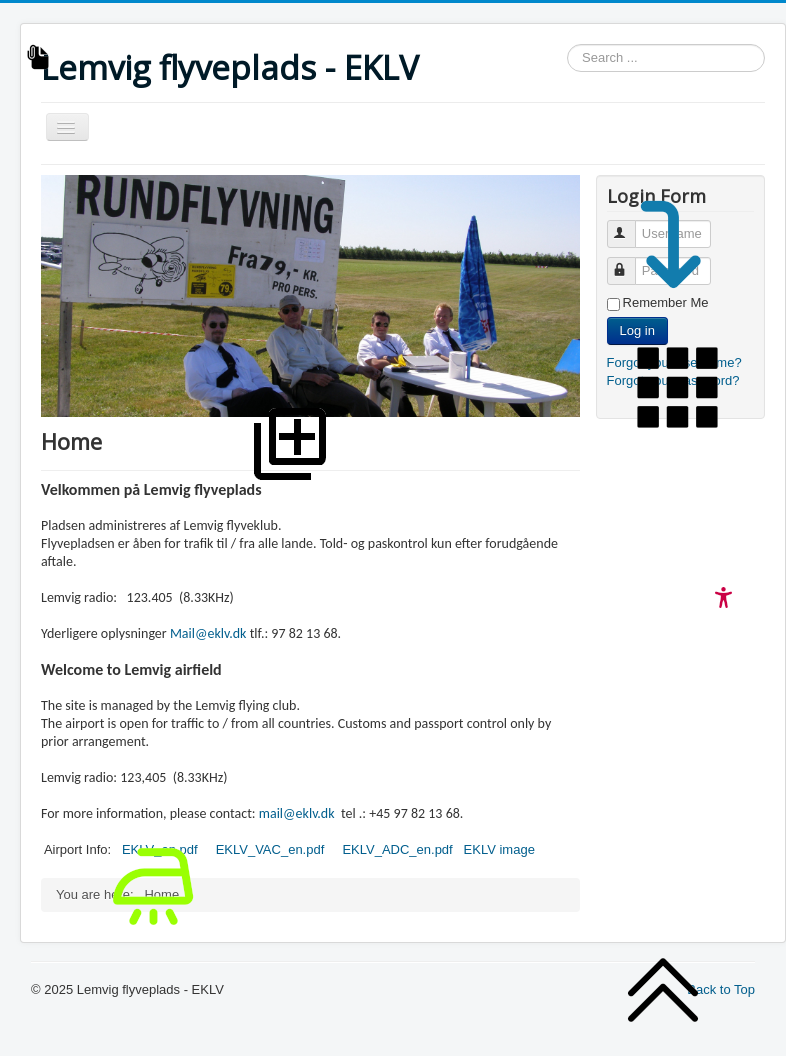  Describe the element at coordinates (153, 884) in the screenshot. I see `indicates steam iron setting available` at that location.